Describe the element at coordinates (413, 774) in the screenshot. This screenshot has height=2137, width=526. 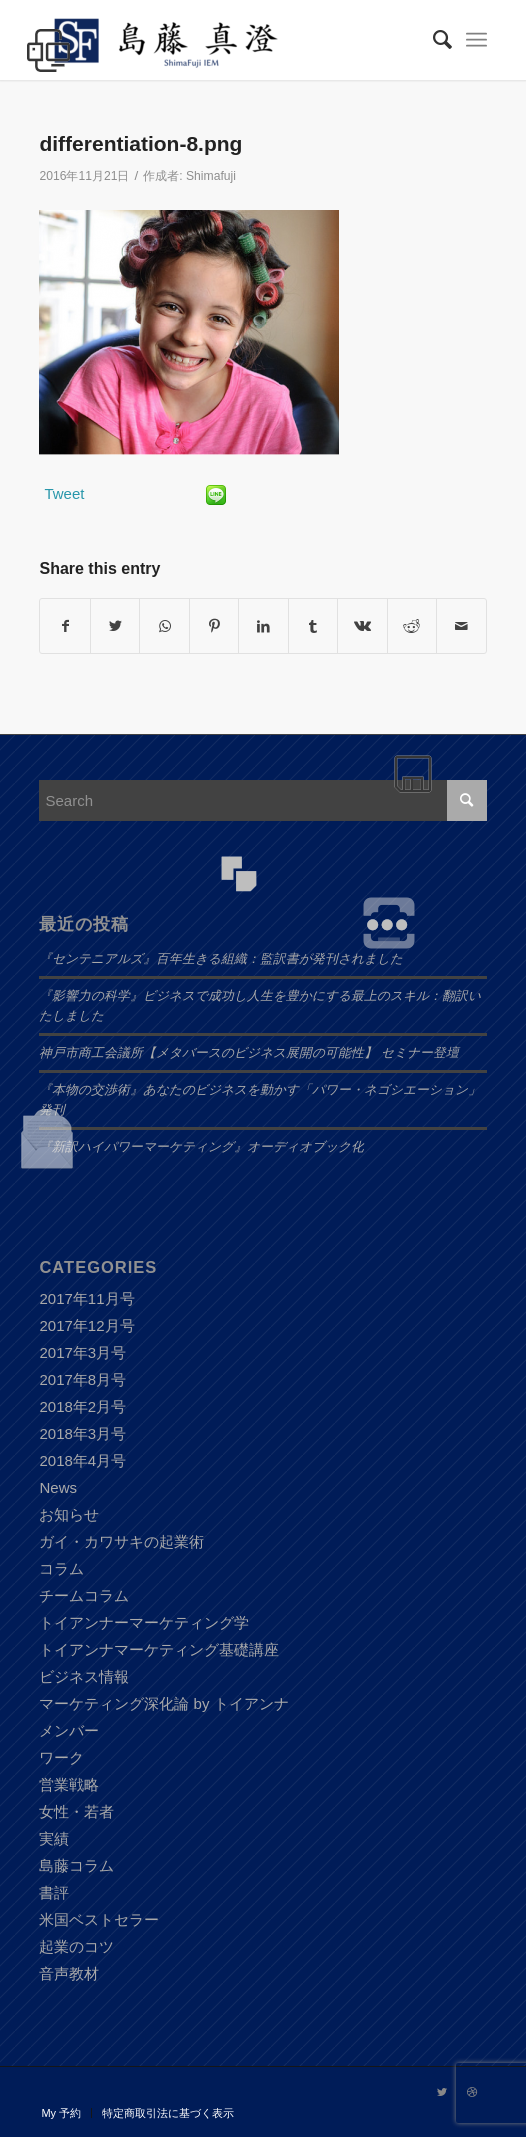
I see `save current file or document` at that location.